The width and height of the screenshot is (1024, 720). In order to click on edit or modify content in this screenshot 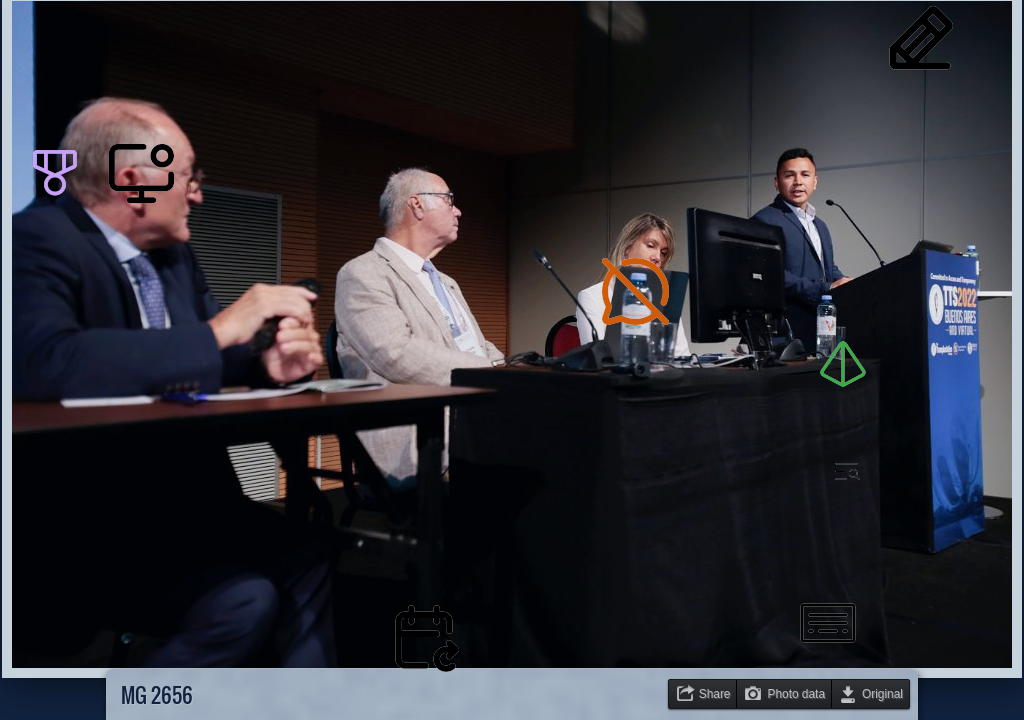, I will do `click(920, 39)`.